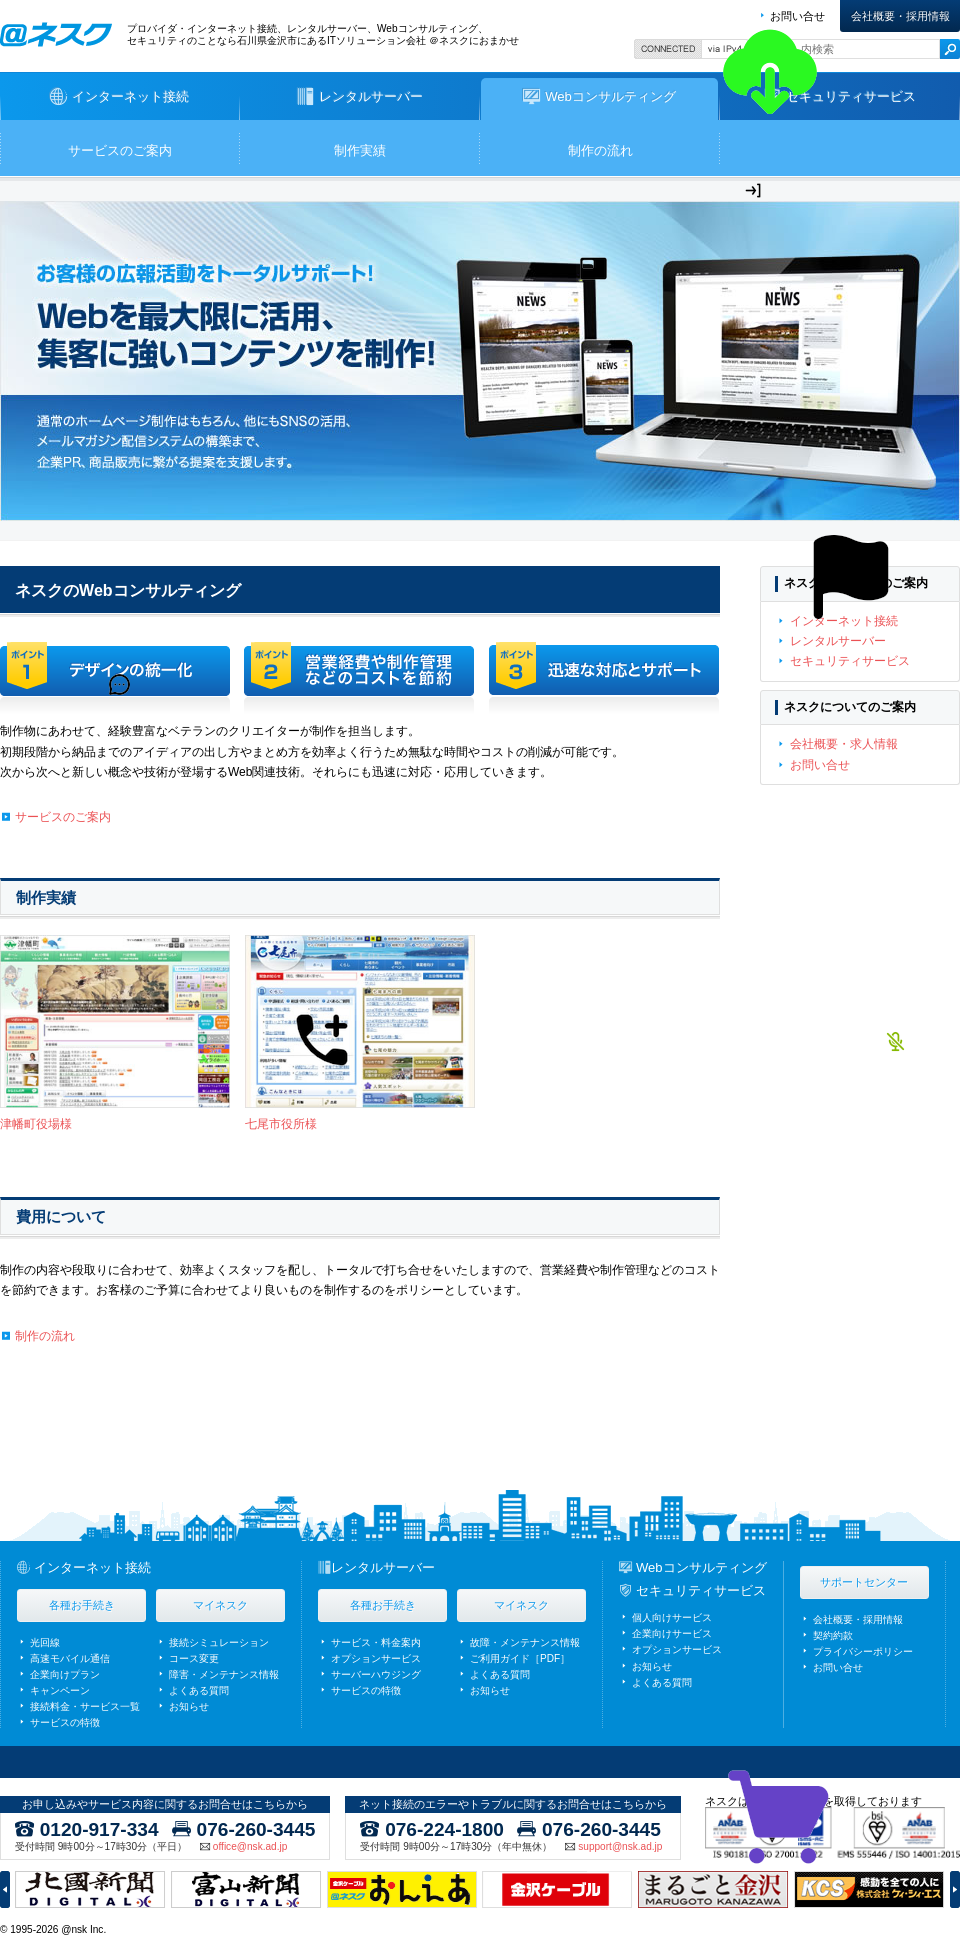 The width and height of the screenshot is (960, 1935). Describe the element at coordinates (780, 1817) in the screenshot. I see `view your shopping cart` at that location.